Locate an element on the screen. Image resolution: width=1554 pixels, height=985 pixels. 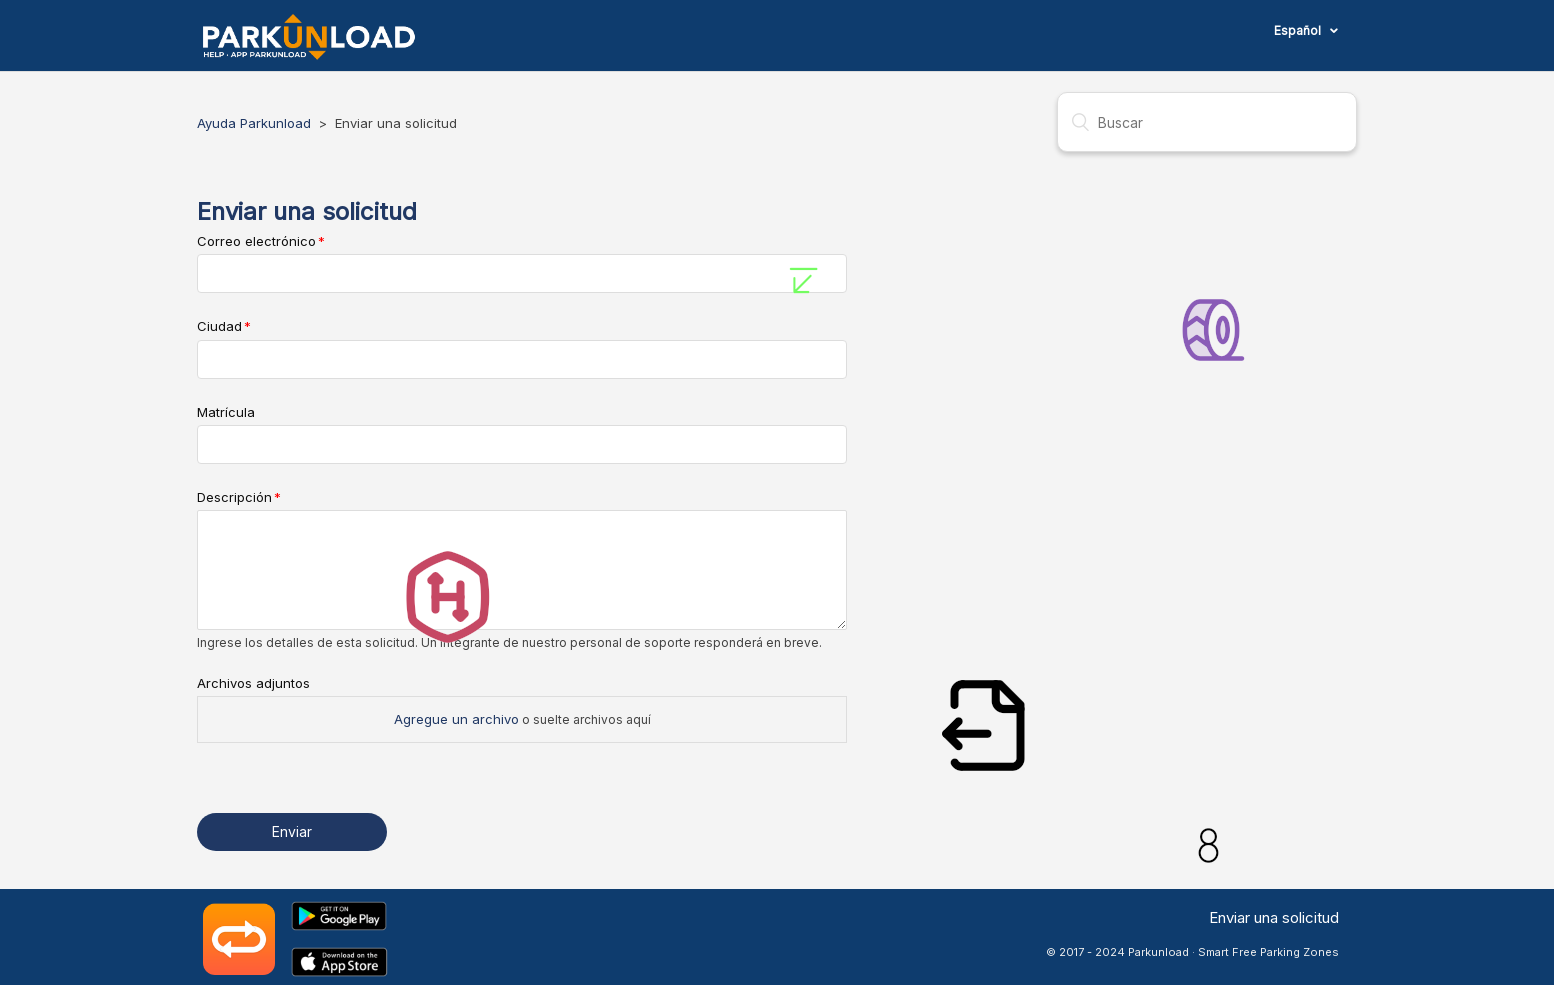
export file to another location is located at coordinates (987, 725).